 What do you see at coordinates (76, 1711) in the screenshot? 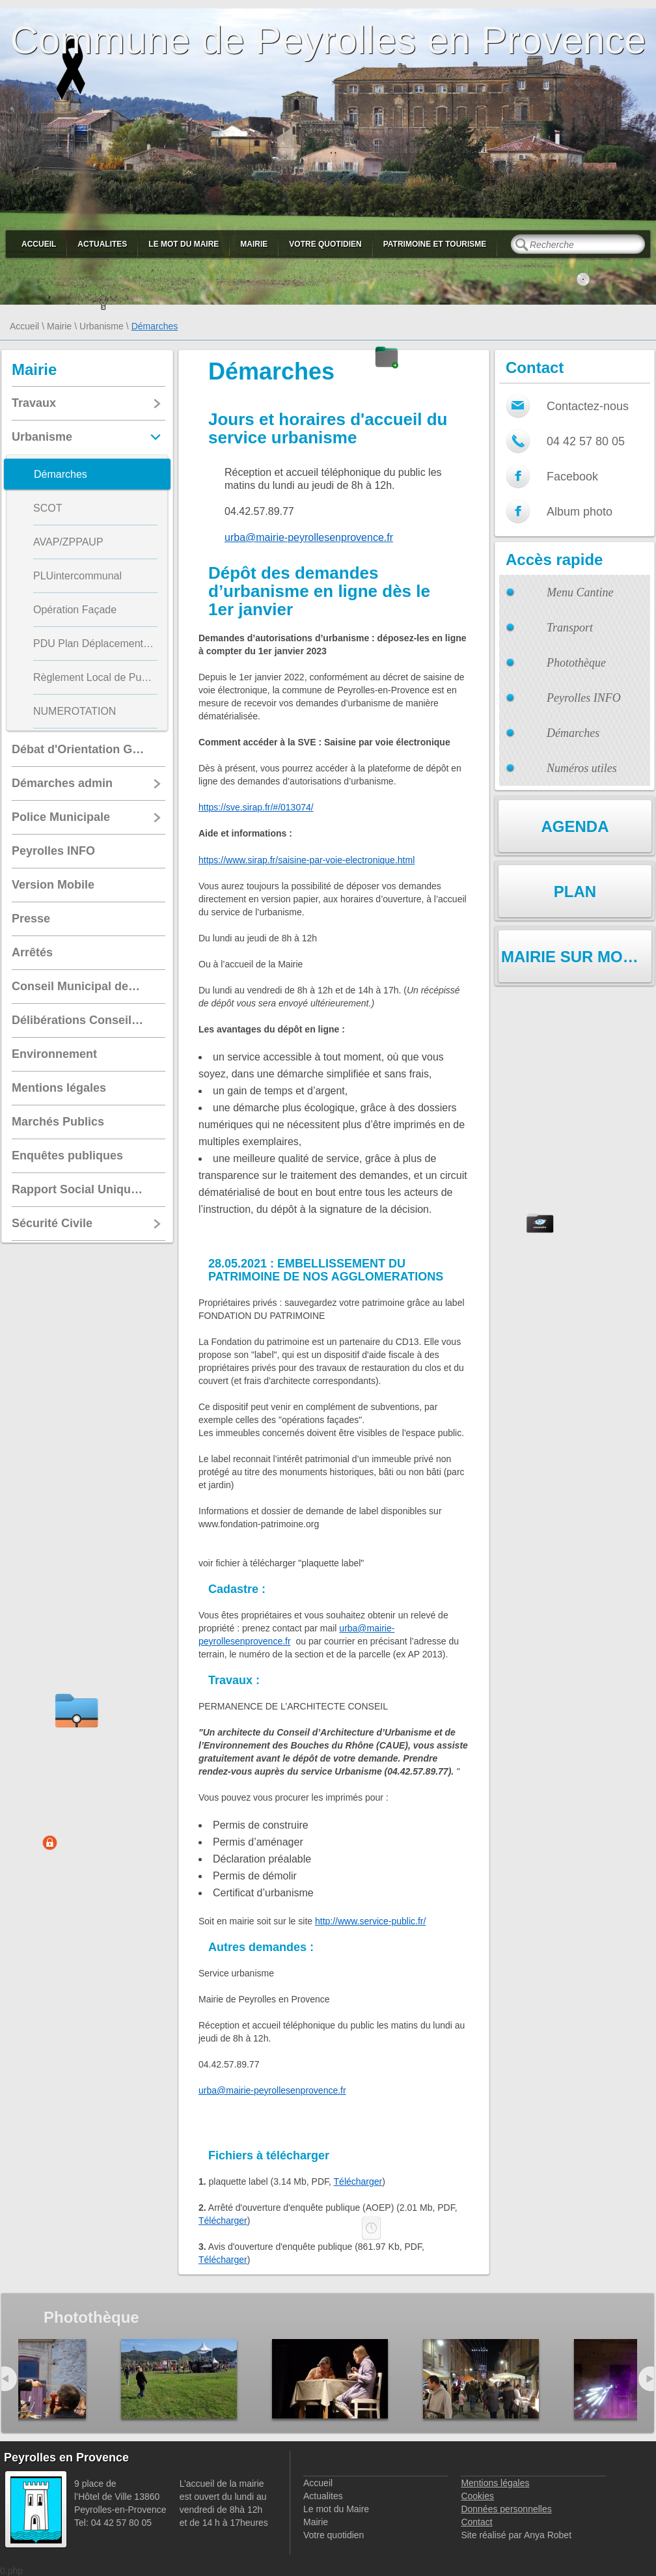
I see `folder containing pokémon typing game files` at bounding box center [76, 1711].